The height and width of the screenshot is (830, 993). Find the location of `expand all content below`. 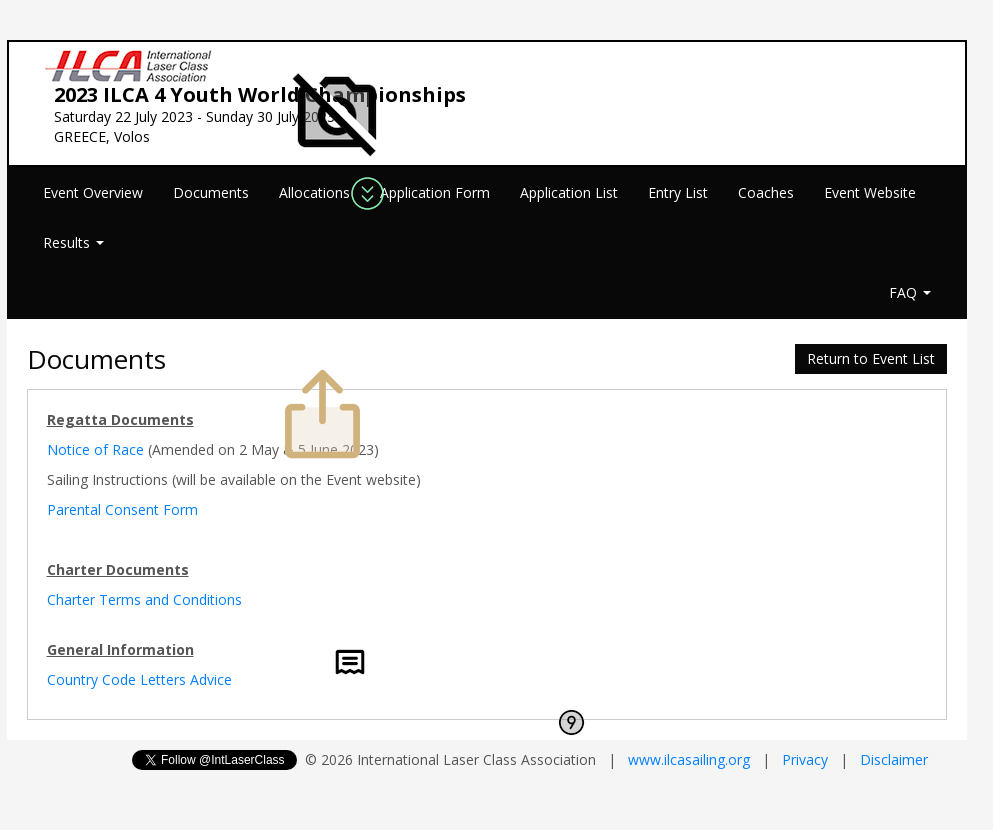

expand all content below is located at coordinates (367, 193).